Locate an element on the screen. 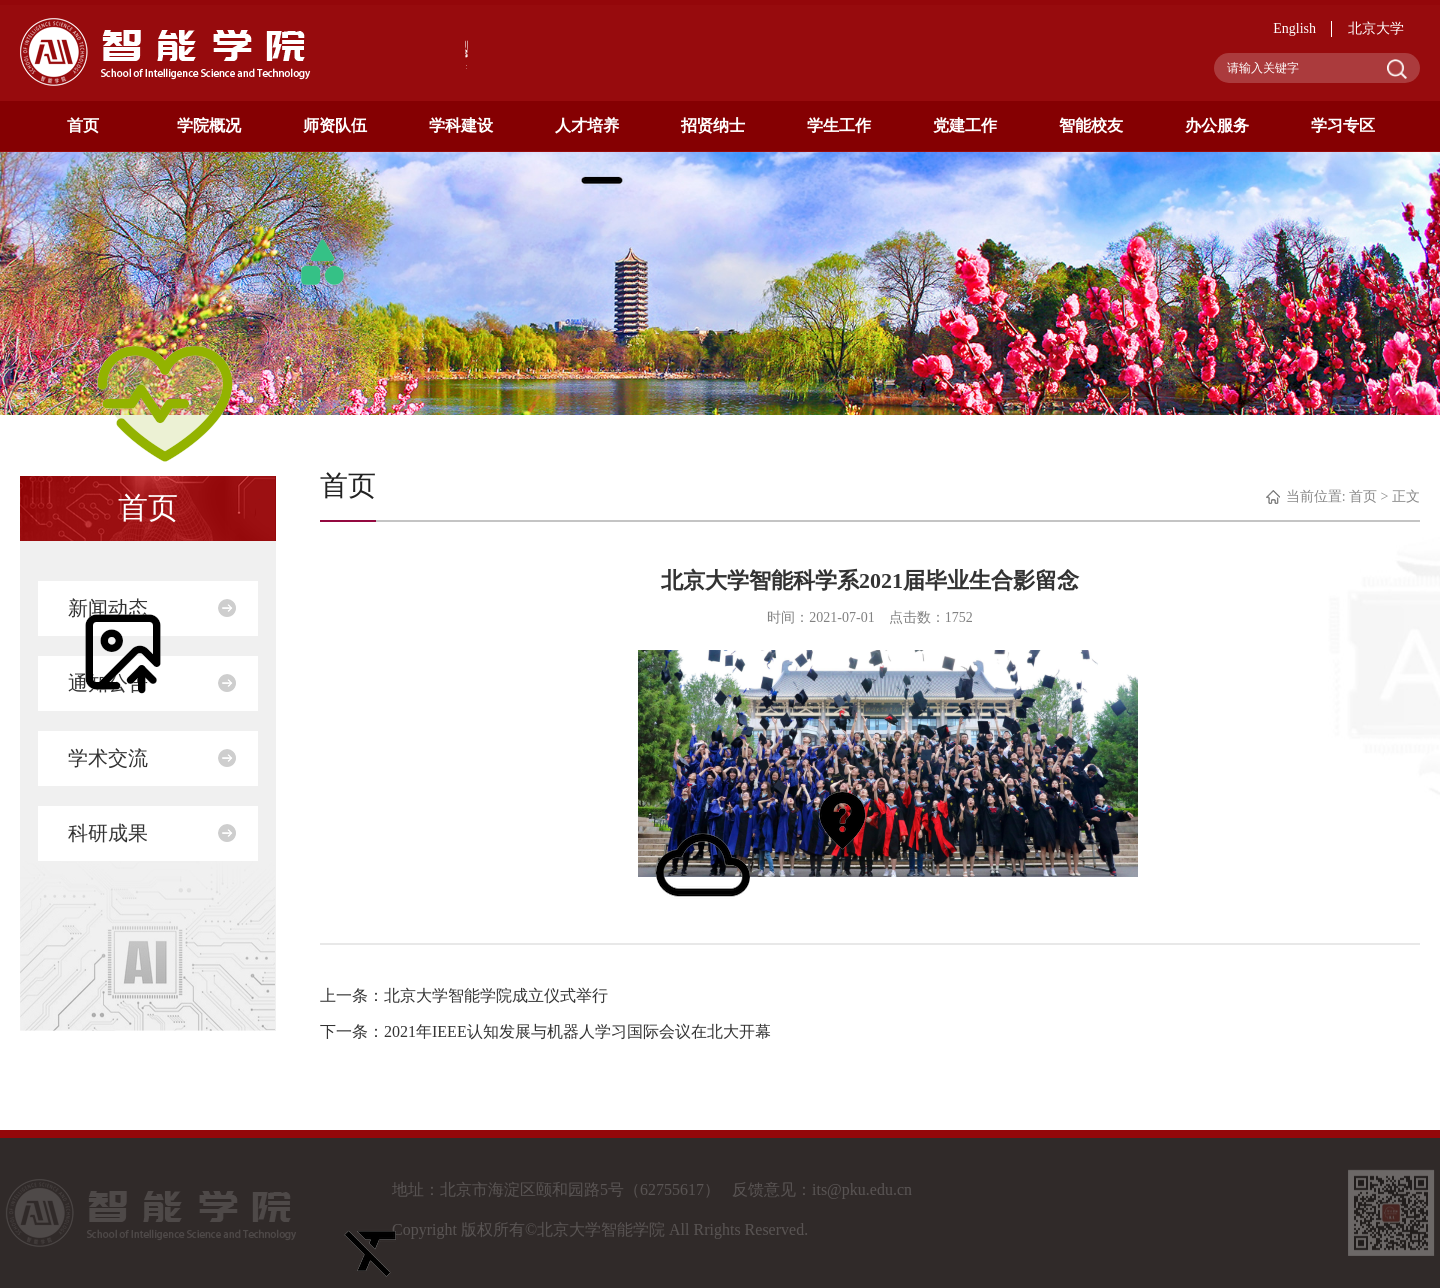 The image size is (1440, 1288). indicates an unknown or unidentified location is located at coordinates (842, 820).